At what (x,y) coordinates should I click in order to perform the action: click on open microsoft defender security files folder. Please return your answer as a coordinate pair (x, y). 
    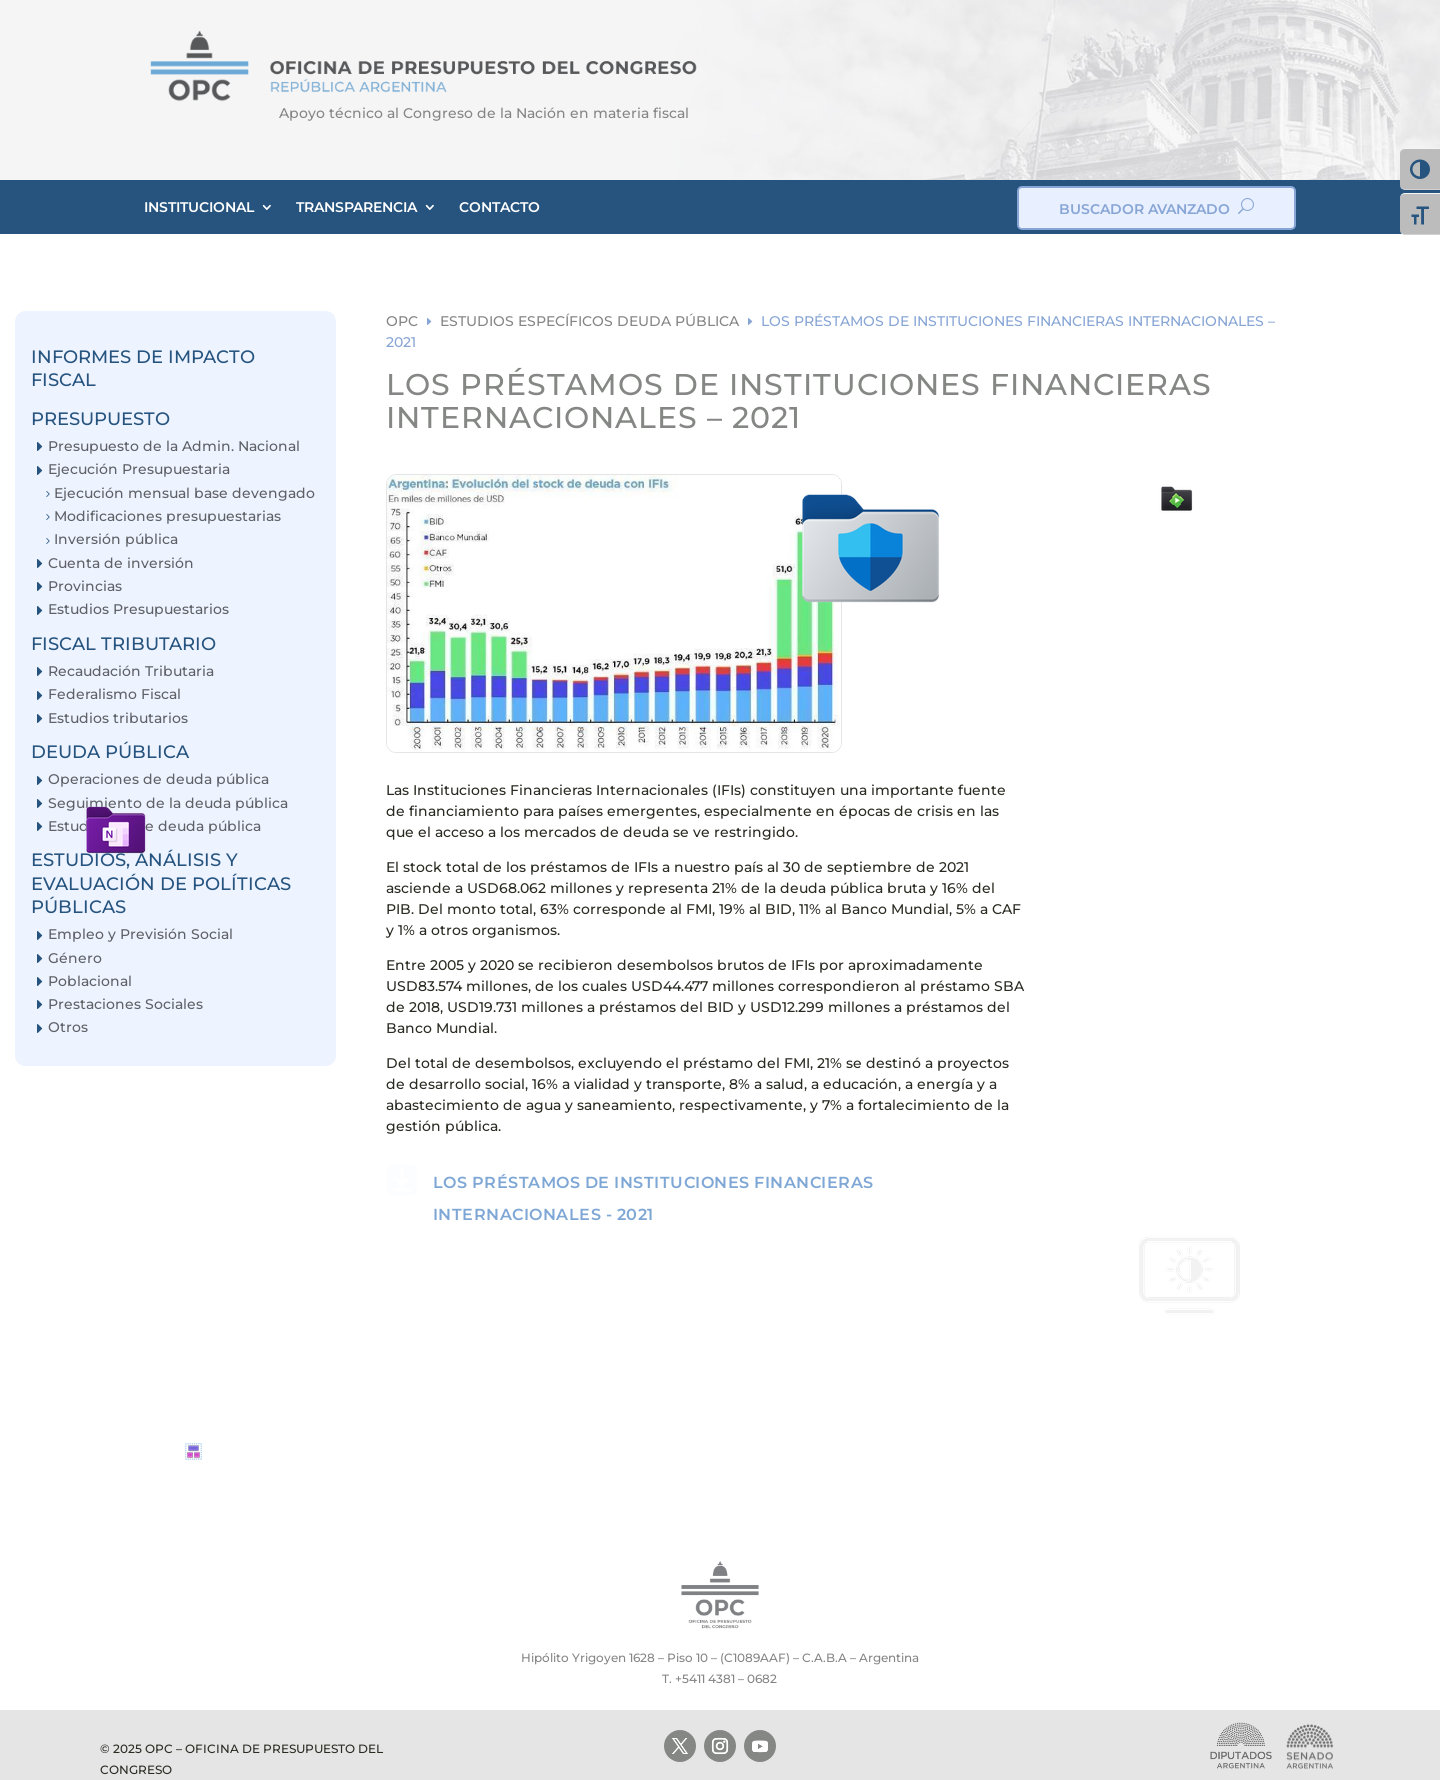
    Looking at the image, I should click on (870, 552).